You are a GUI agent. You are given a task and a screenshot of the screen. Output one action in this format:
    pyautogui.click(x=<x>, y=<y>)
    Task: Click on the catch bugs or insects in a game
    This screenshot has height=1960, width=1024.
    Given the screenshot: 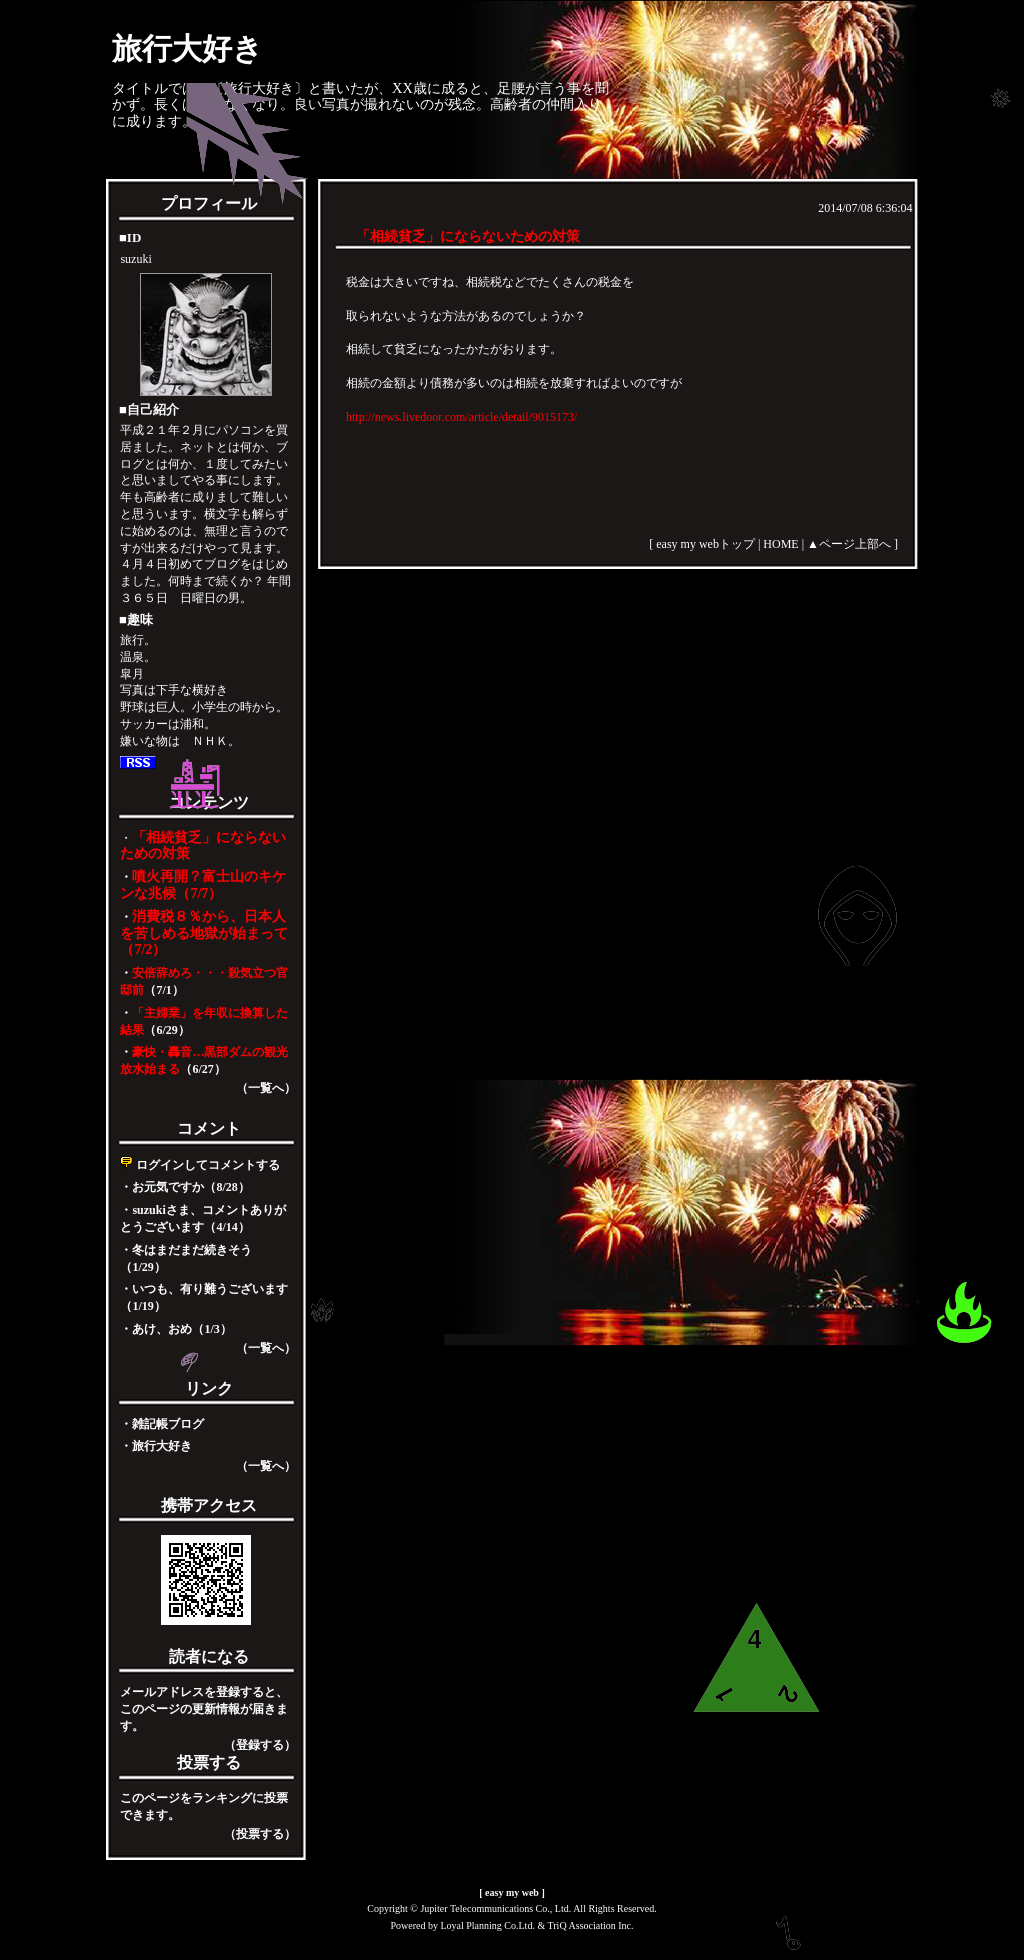 What is the action you would take?
    pyautogui.click(x=189, y=1362)
    